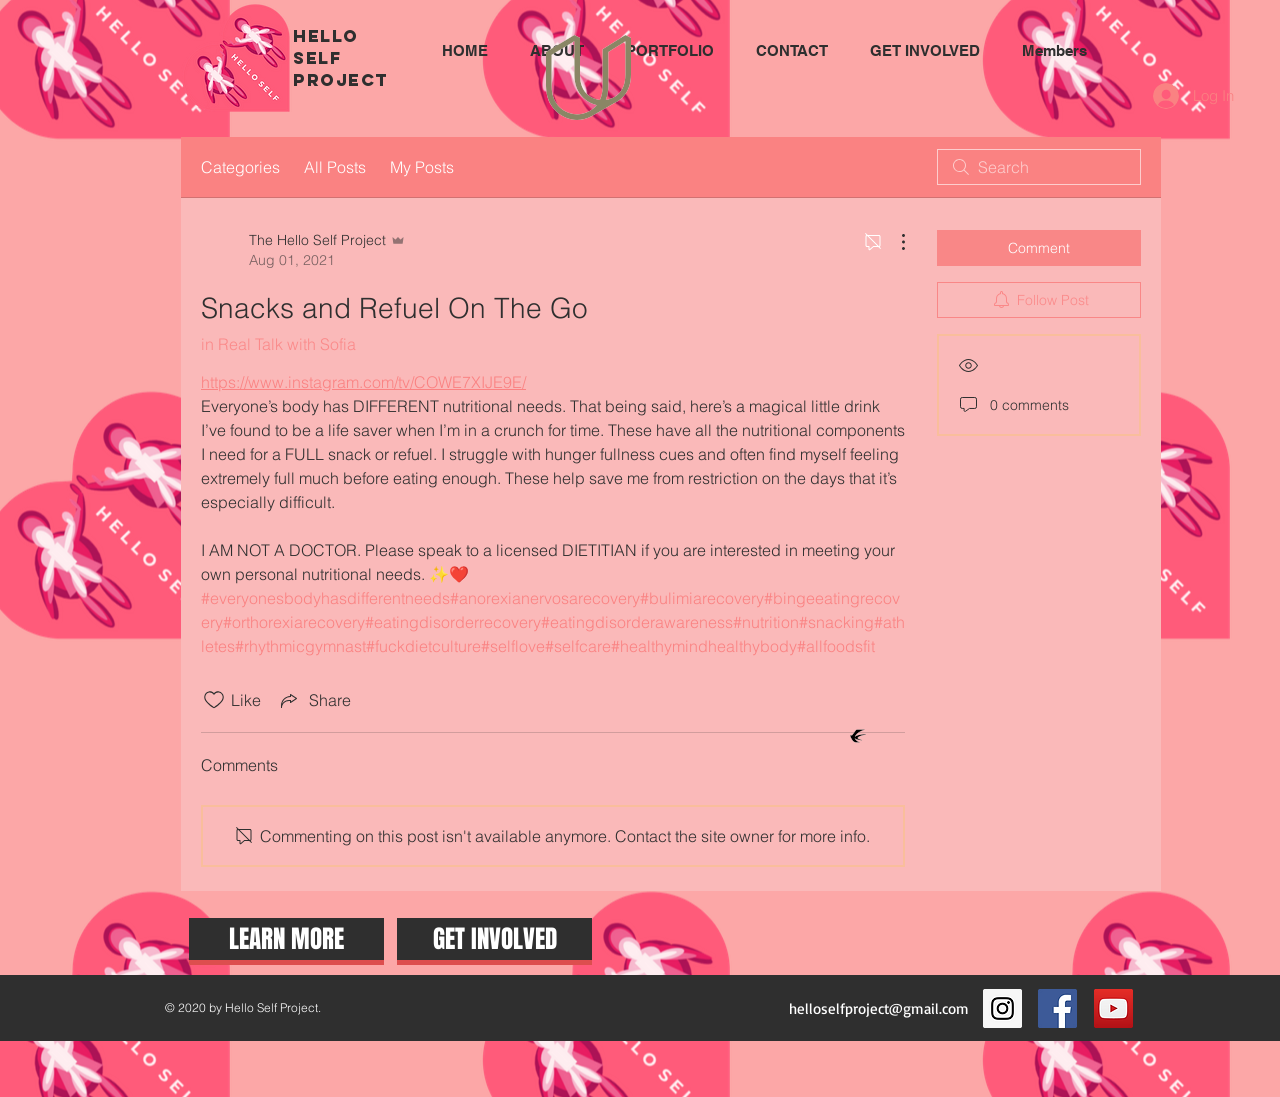  What do you see at coordinates (858, 736) in the screenshot?
I see `china eastern airlines logo` at bounding box center [858, 736].